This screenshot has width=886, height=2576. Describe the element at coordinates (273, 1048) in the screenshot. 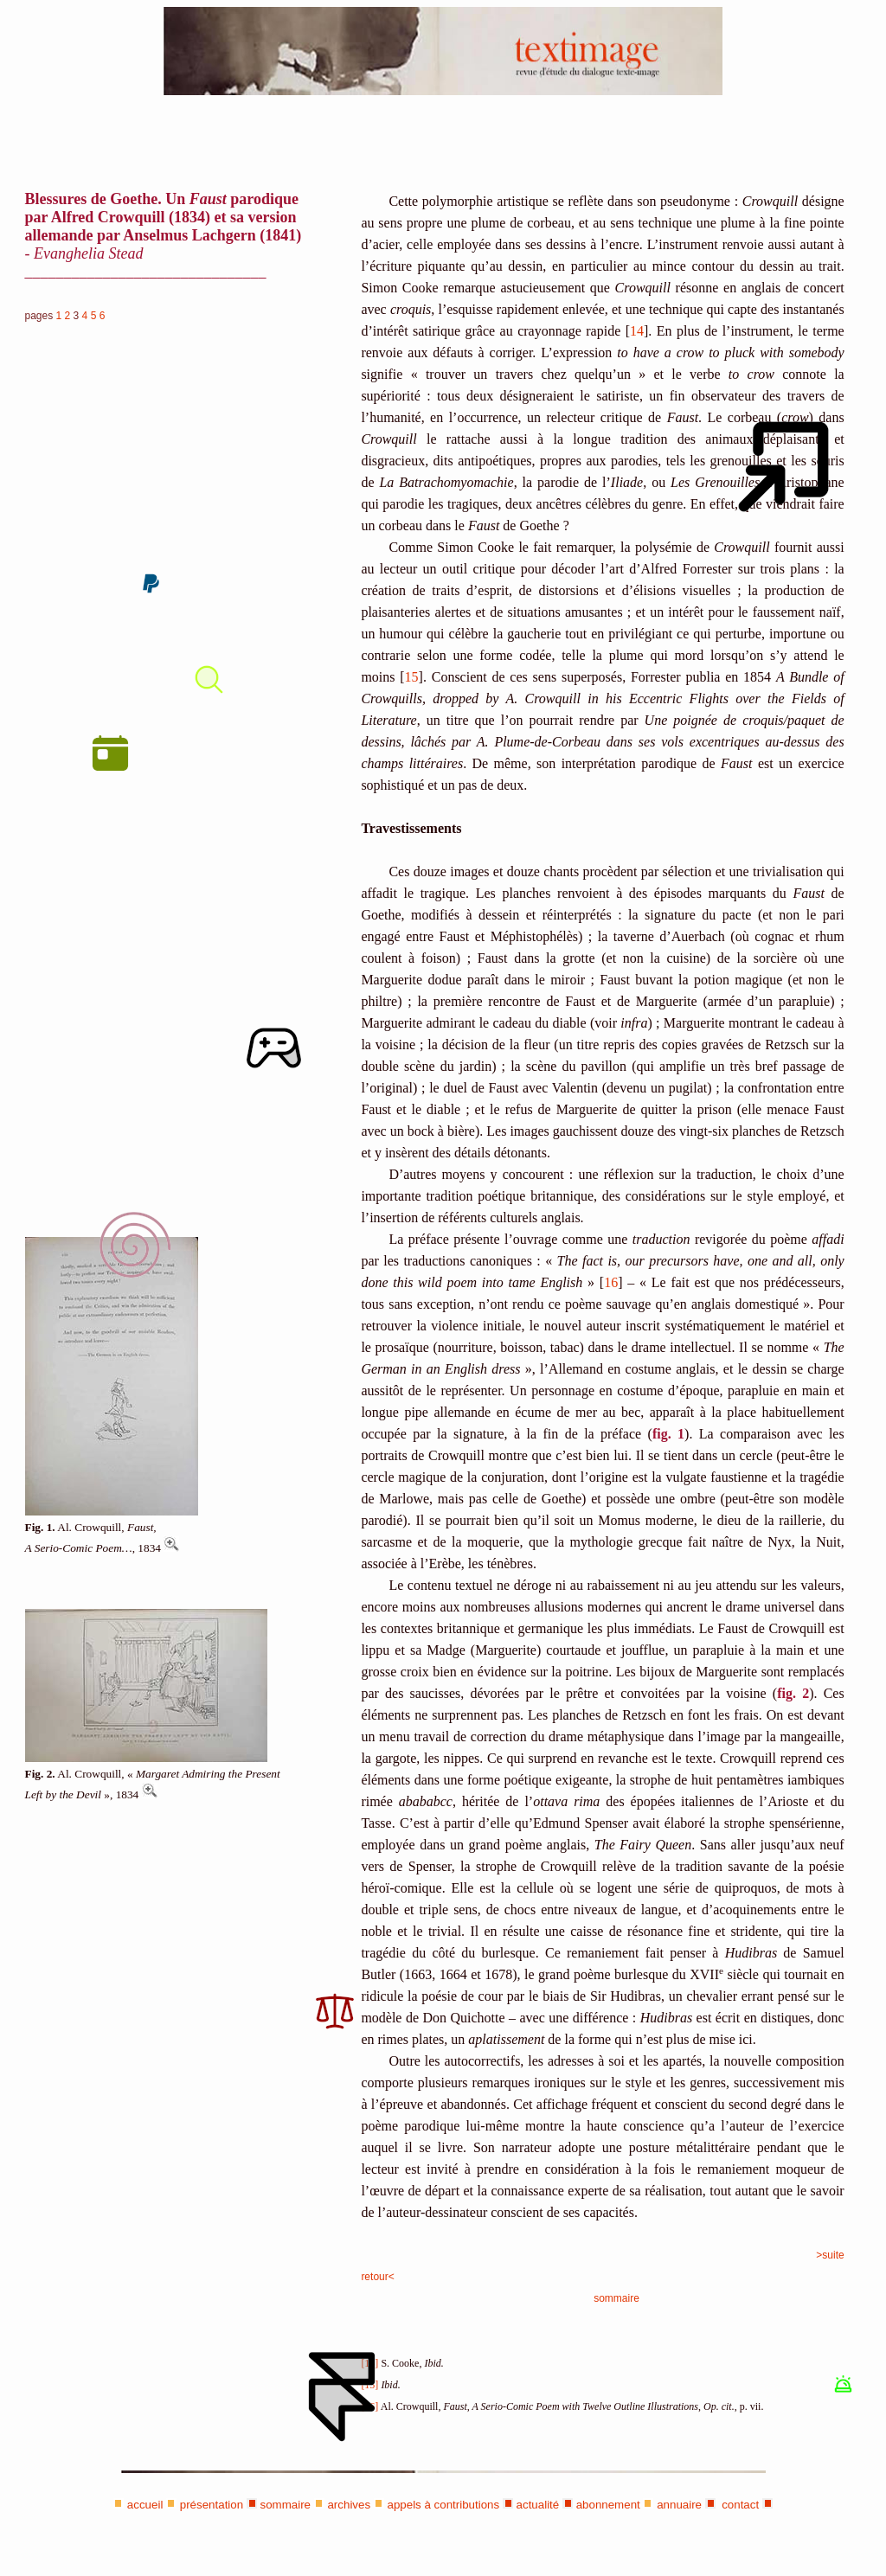

I see `access games or gaming section` at that location.